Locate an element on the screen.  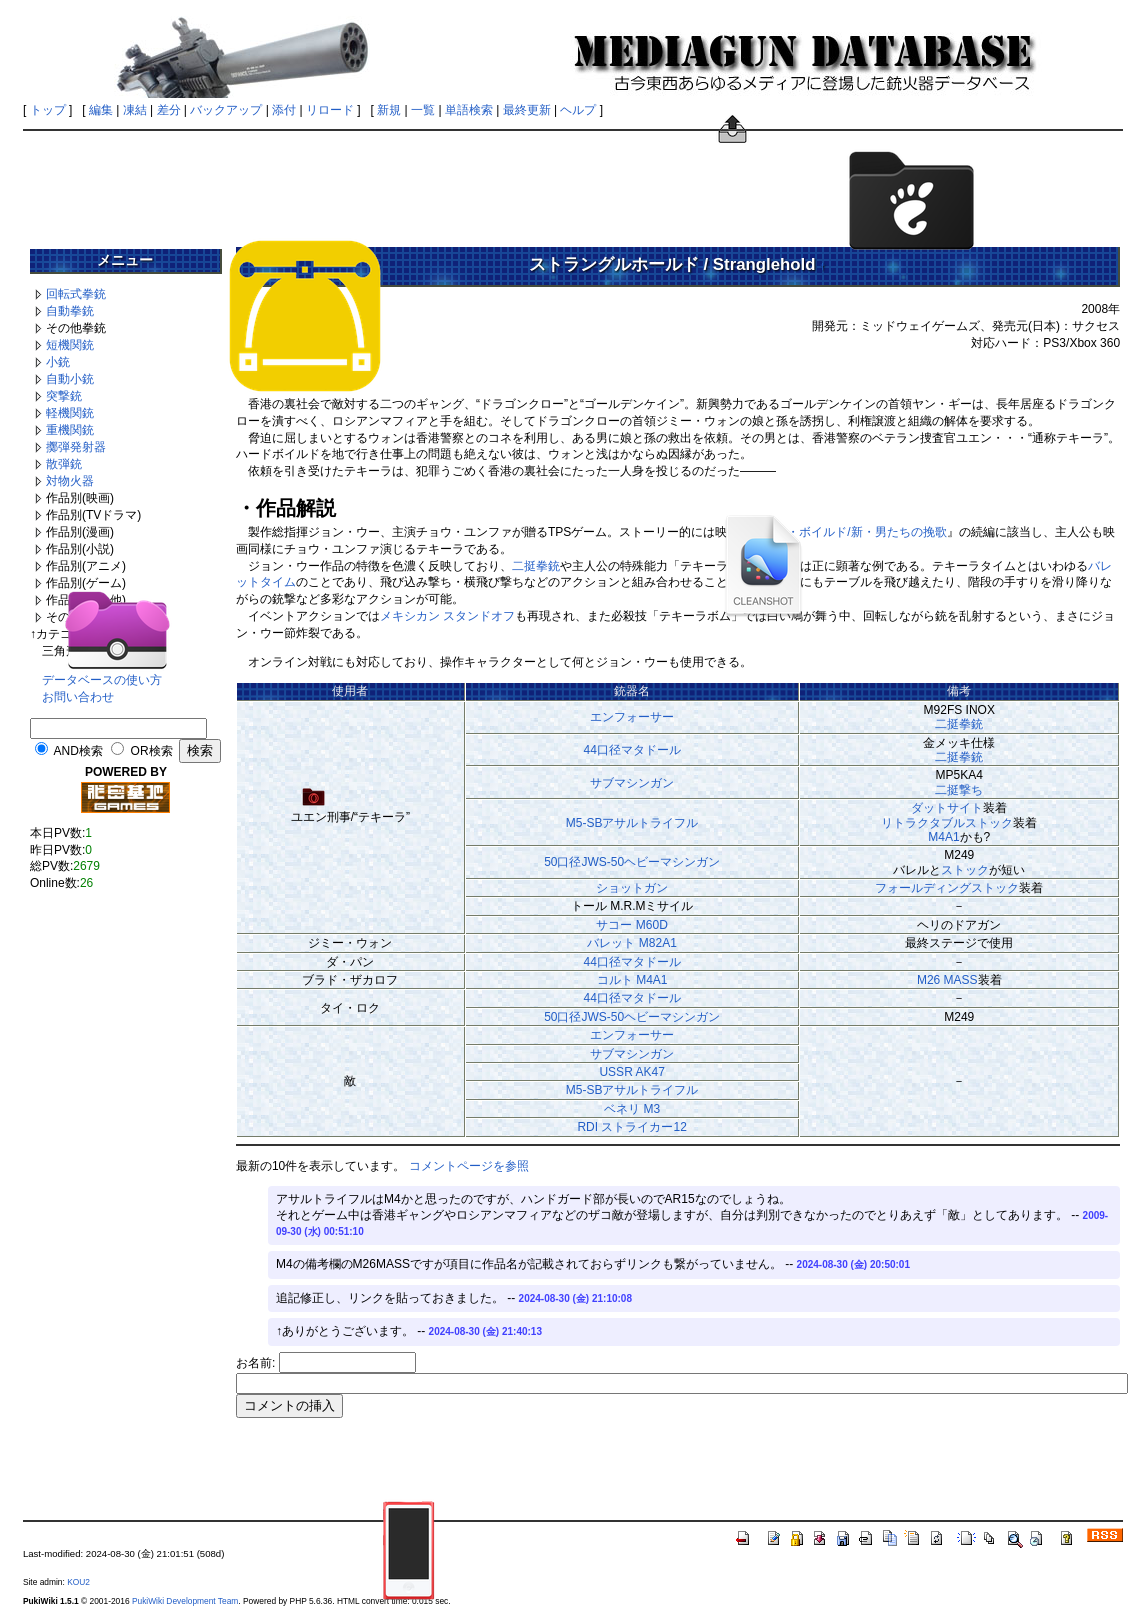
open a screenshot or capture in CleanShot X is located at coordinates (763, 564).